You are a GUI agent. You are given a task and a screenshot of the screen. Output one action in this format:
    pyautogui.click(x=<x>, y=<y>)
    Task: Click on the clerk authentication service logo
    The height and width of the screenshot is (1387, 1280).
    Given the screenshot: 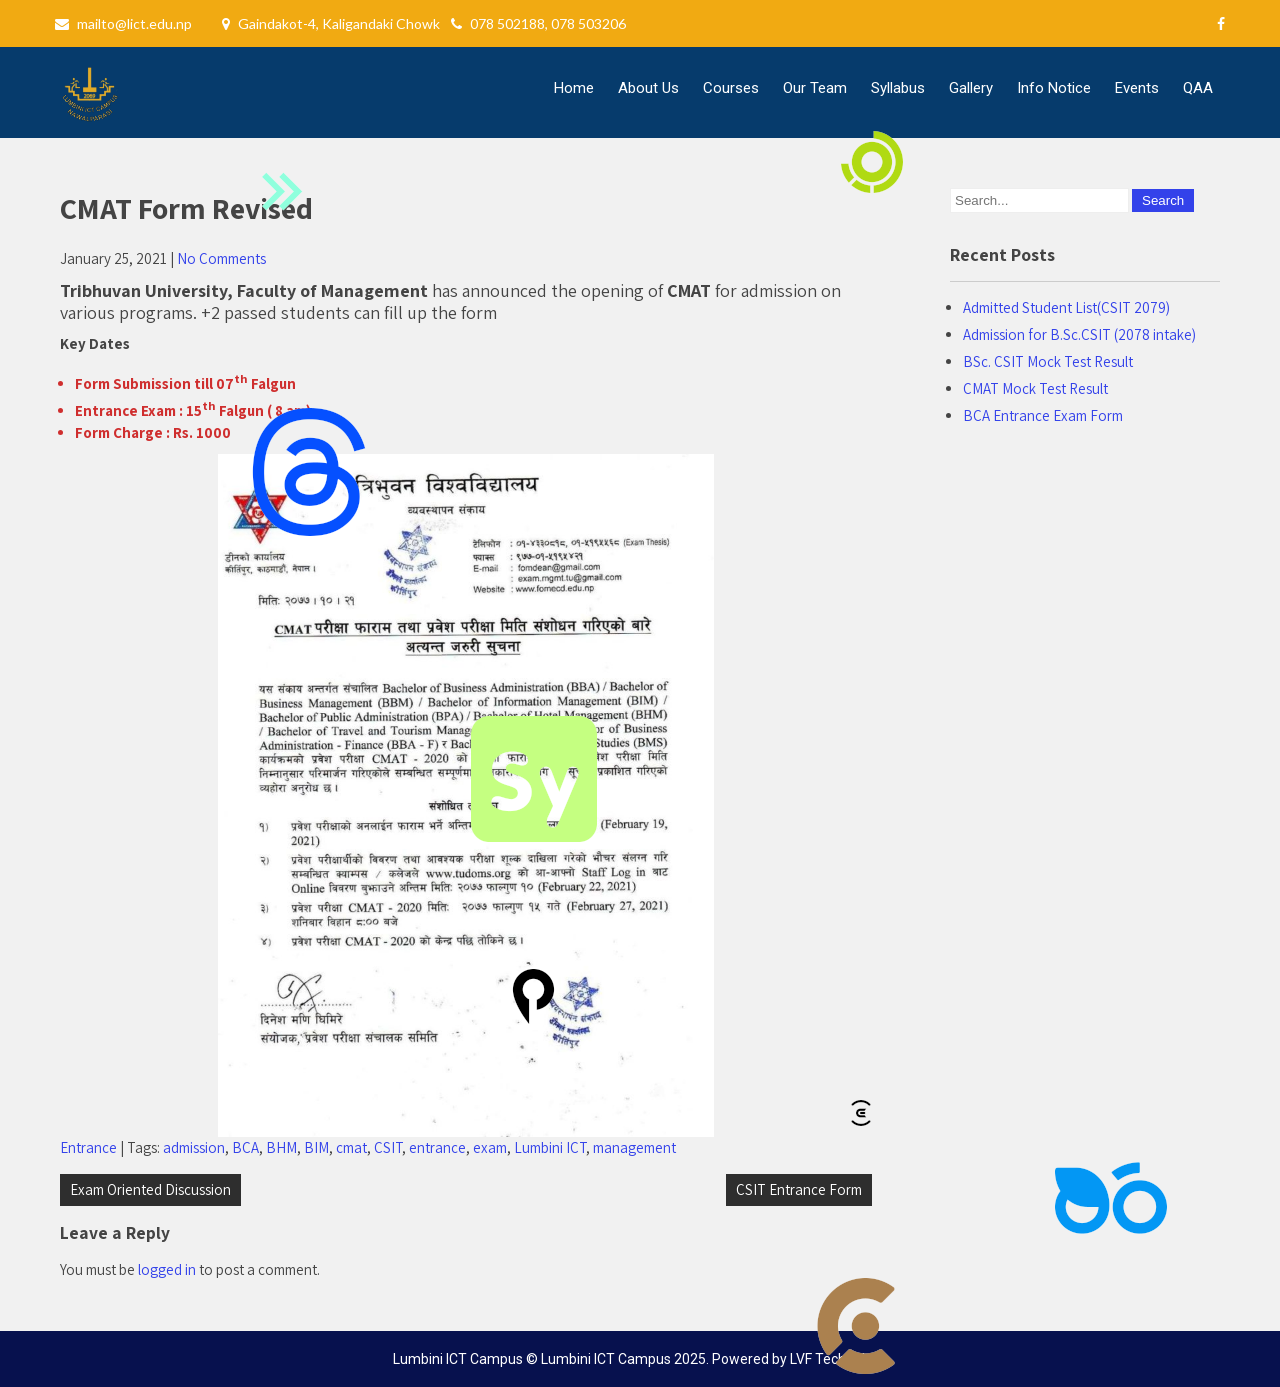 What is the action you would take?
    pyautogui.click(x=856, y=1326)
    